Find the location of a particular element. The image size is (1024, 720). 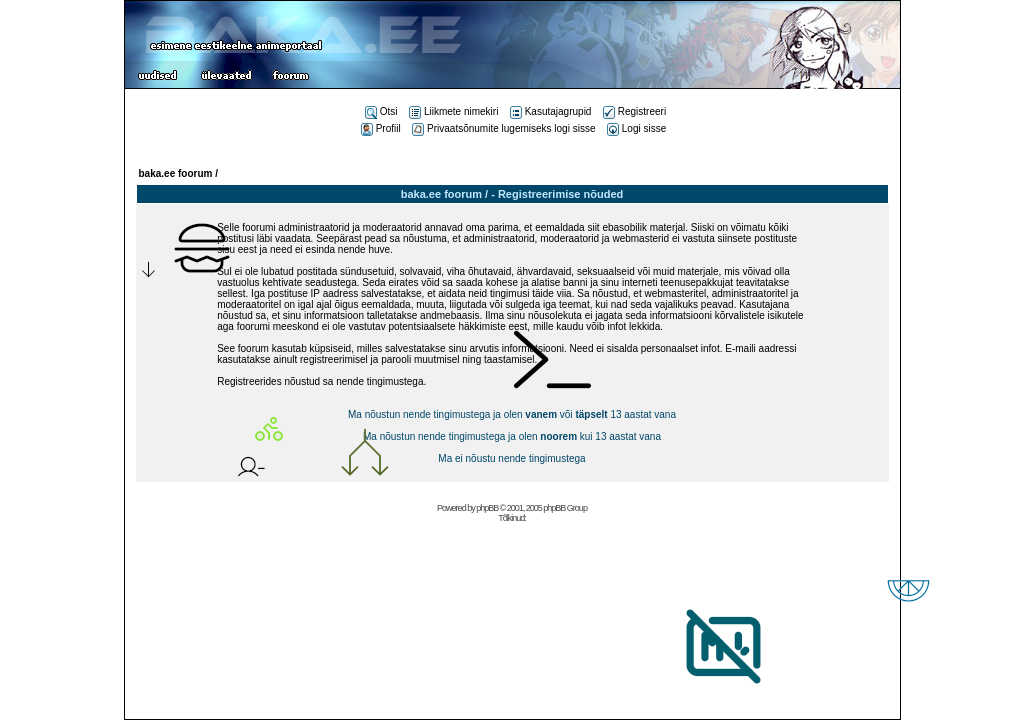

scroll down or view more content is located at coordinates (148, 269).